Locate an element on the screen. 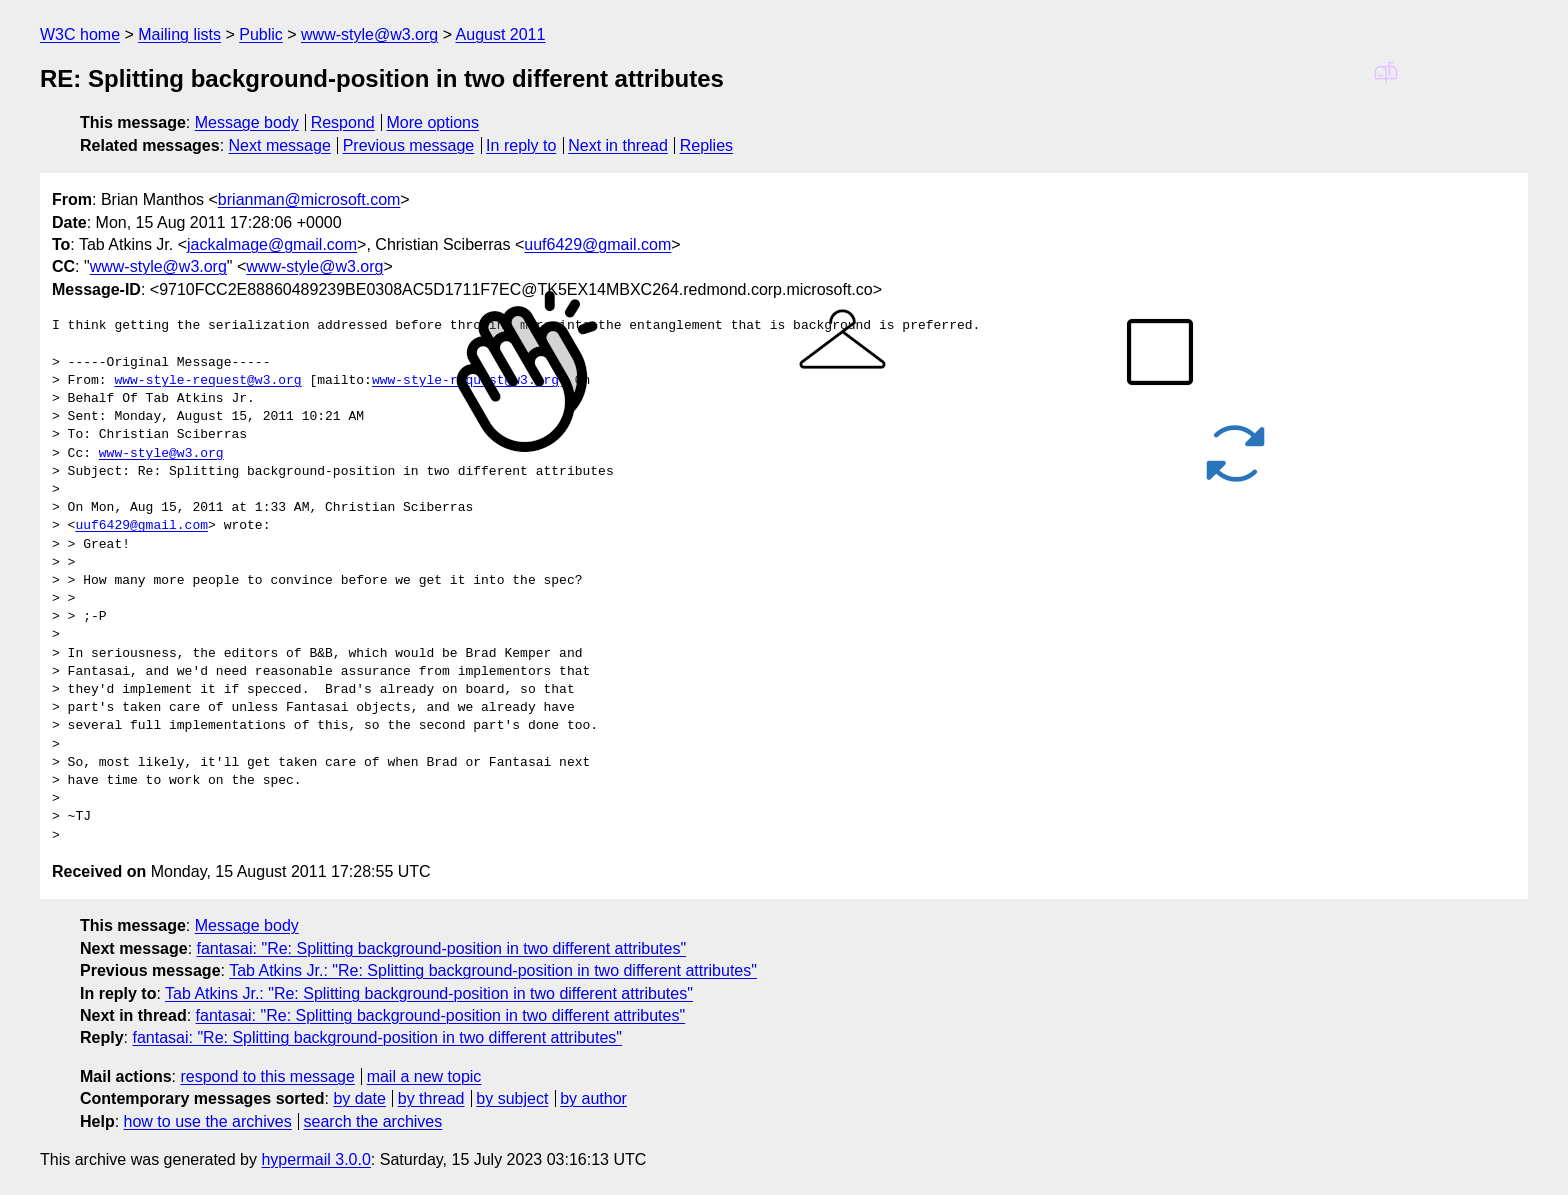 The width and height of the screenshot is (1568, 1195). refresh or reload content is located at coordinates (1235, 453).